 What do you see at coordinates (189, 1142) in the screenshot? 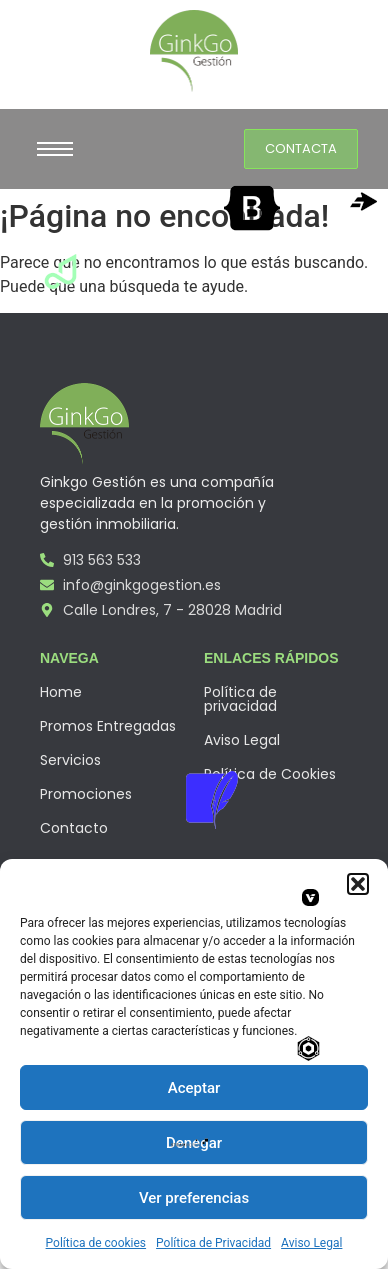
I see `access steamworks developer portal` at bounding box center [189, 1142].